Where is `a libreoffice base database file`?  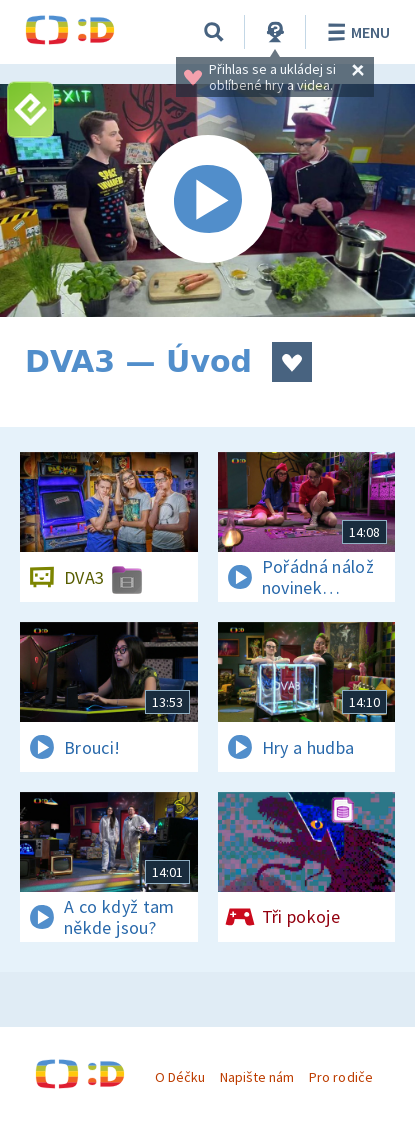
a libreoffice base database file is located at coordinates (343, 810).